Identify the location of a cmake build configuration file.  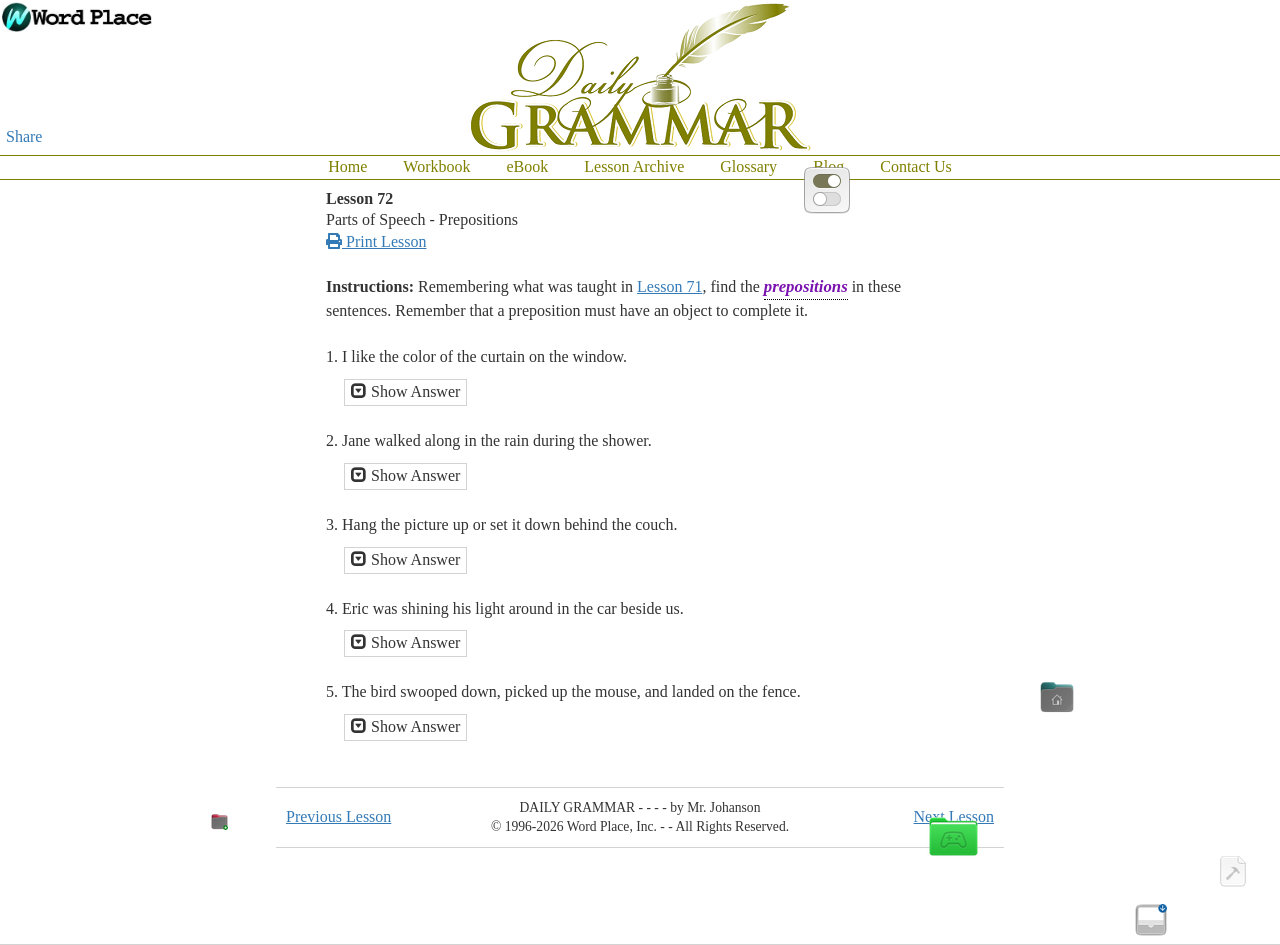
(1233, 871).